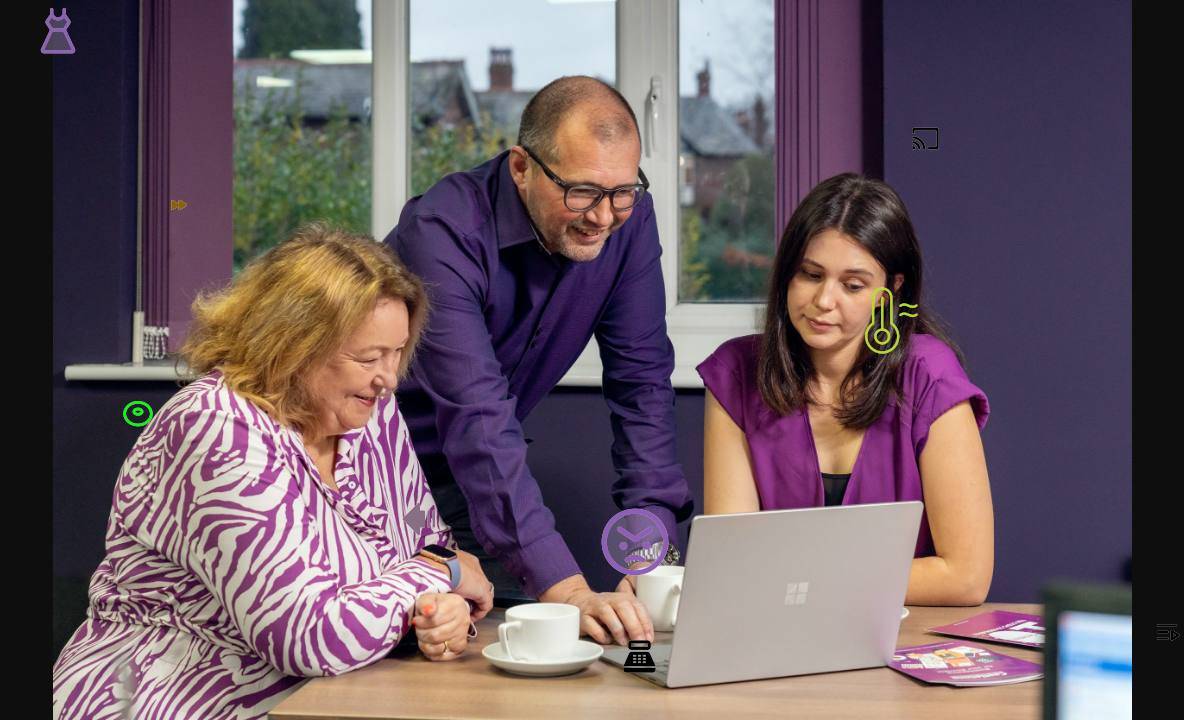 The image size is (1184, 720). I want to click on select a 3D torus shape in modeling software, so click(138, 413).